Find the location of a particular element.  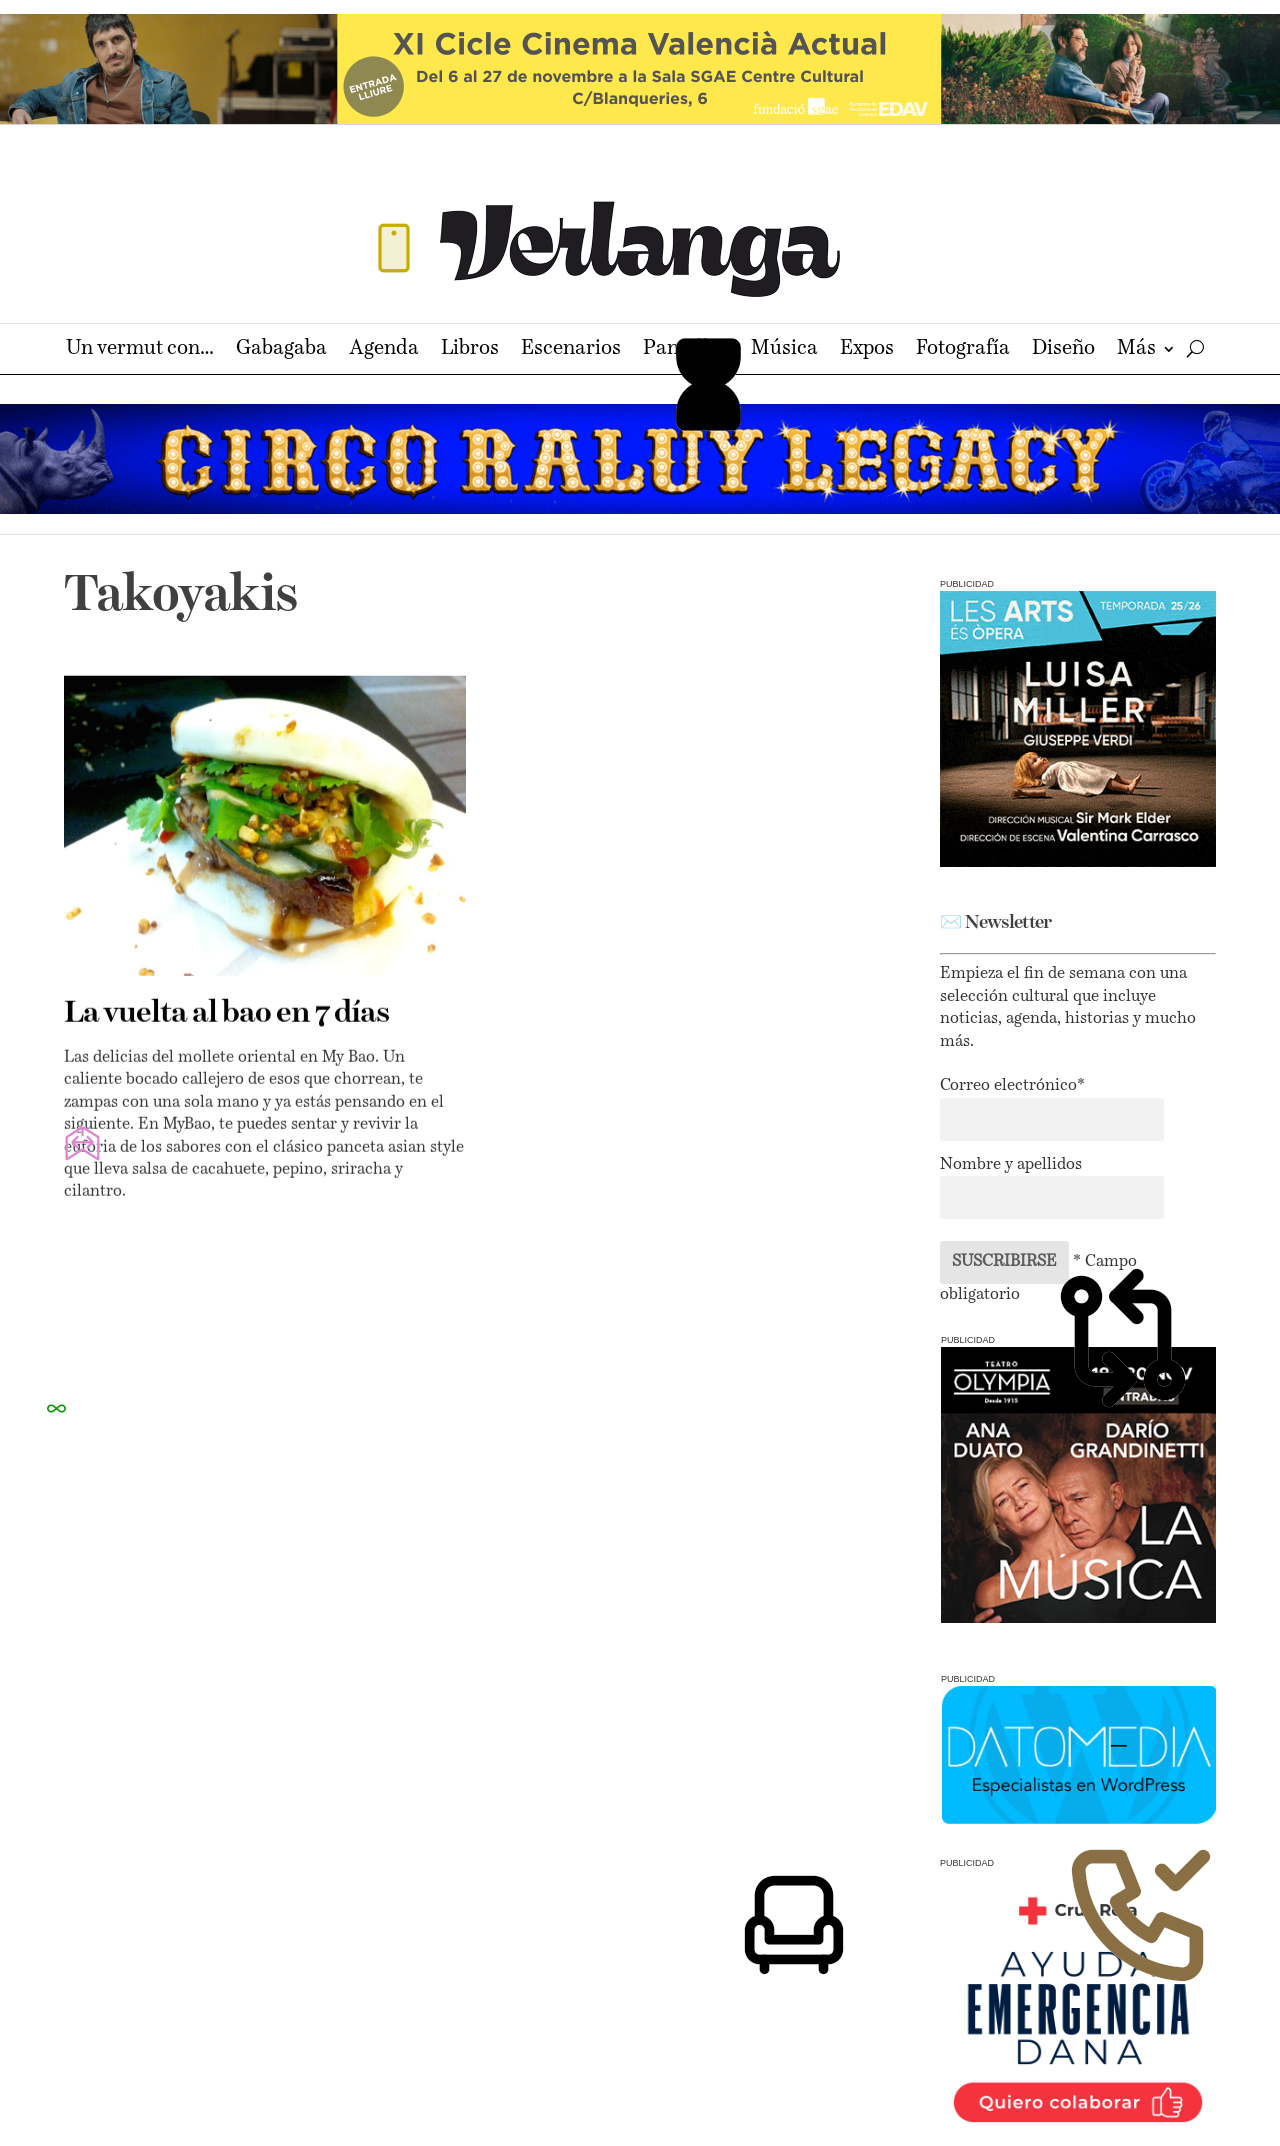

compare branches or commits in version control is located at coordinates (1123, 1338).